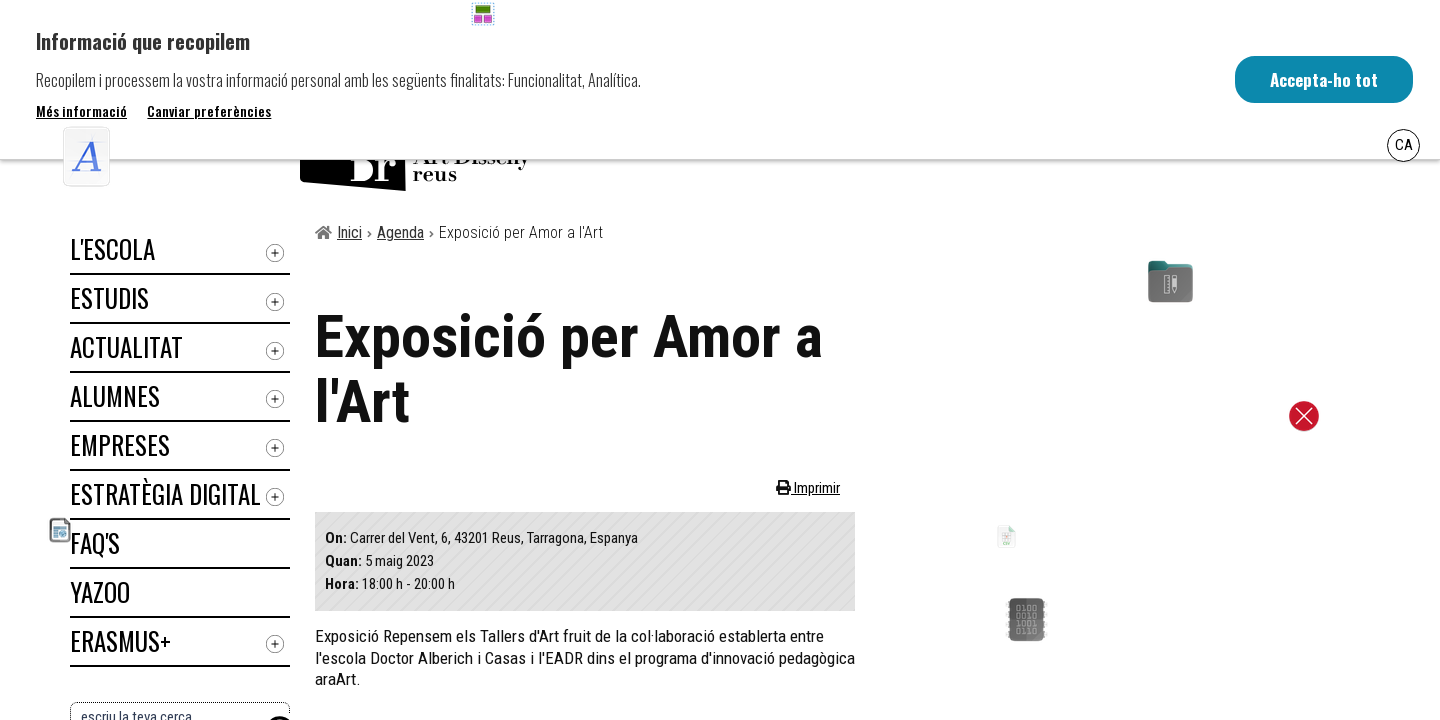  Describe the element at coordinates (1006, 536) in the screenshot. I see `open a CSV spreadsheet file` at that location.